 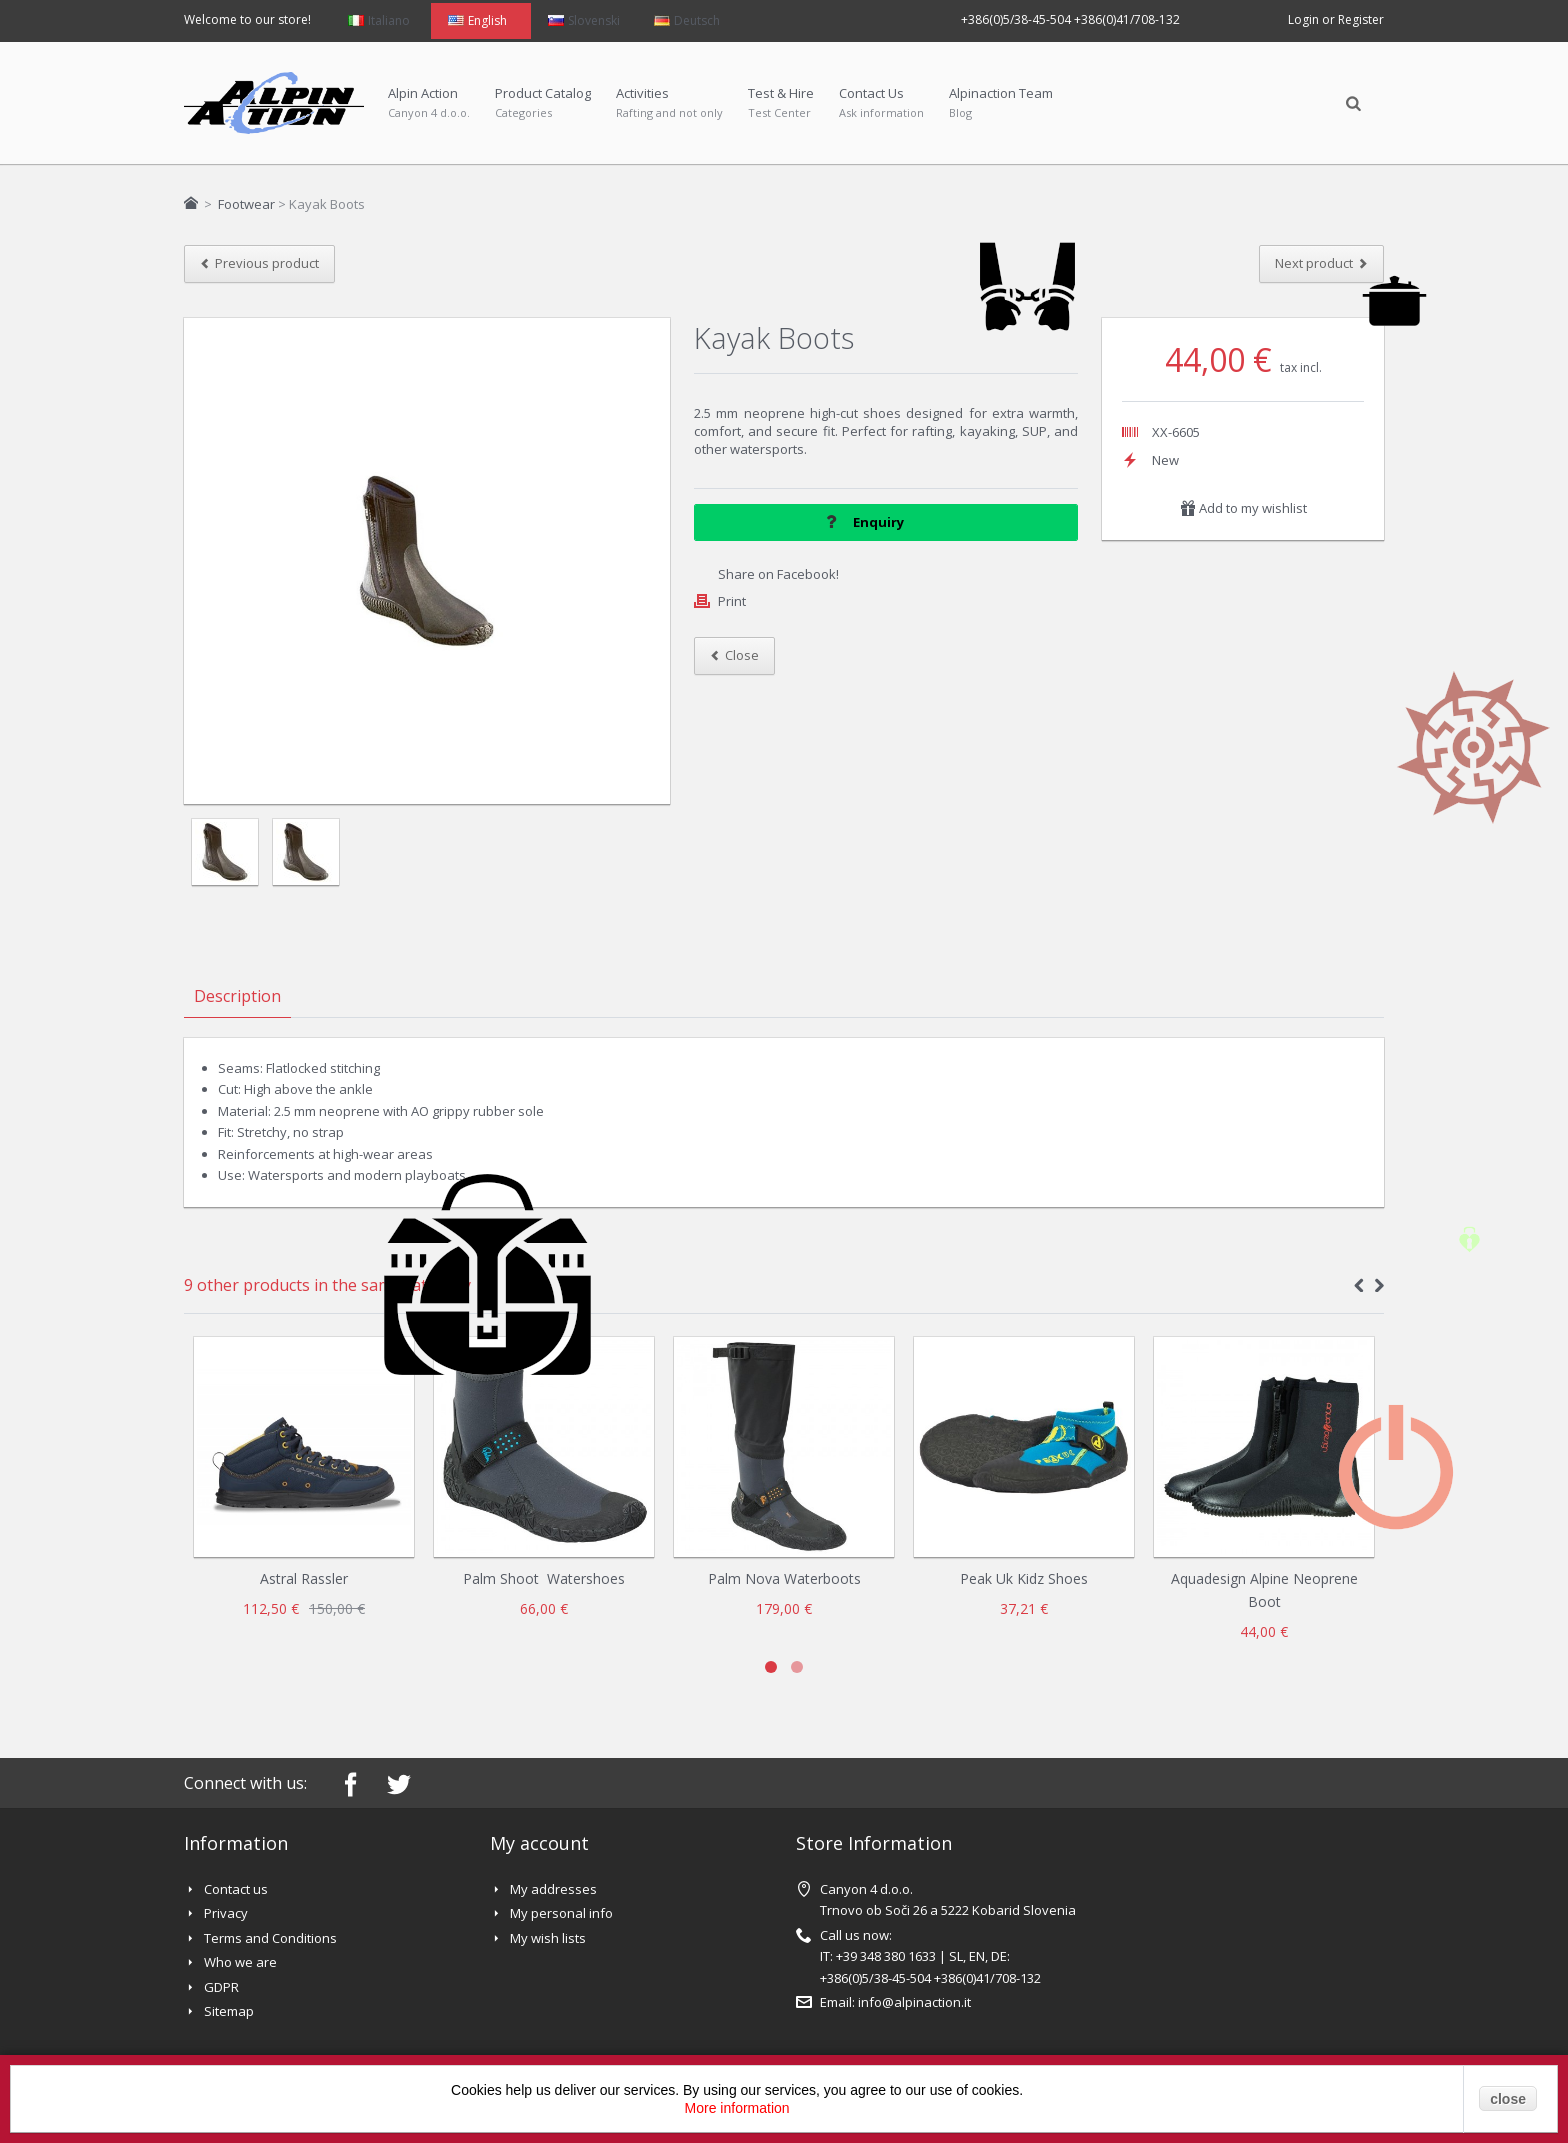 I want to click on access disc golf equipment or bag inventory, so click(x=487, y=1274).